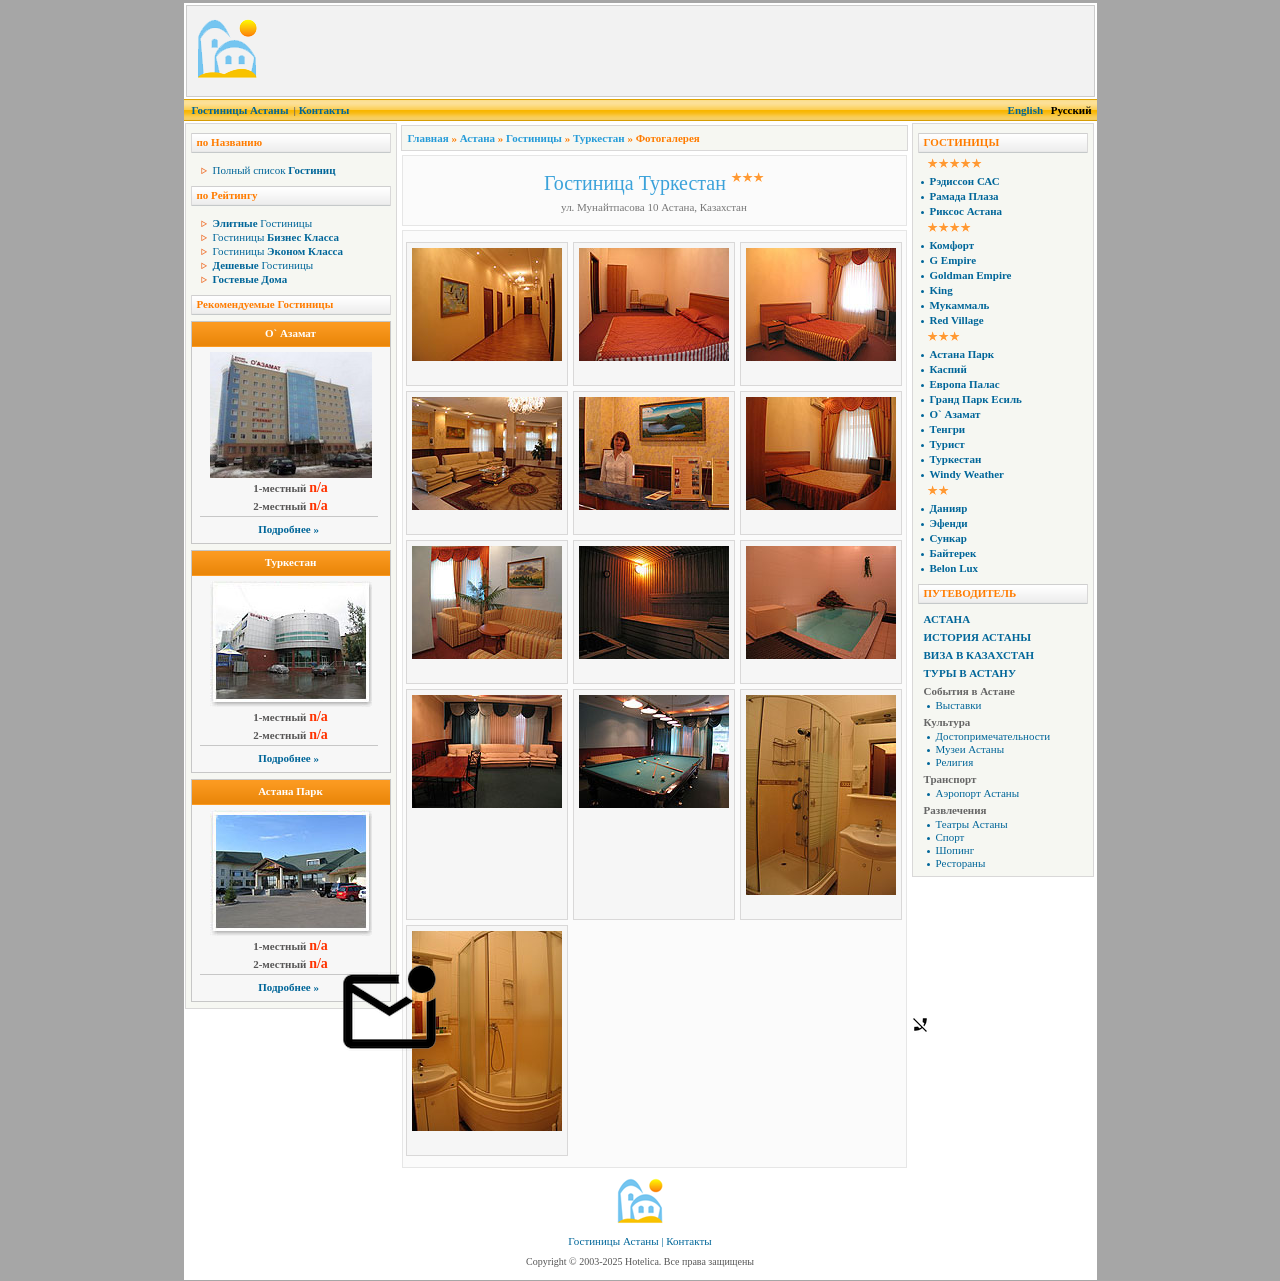 This screenshot has height=1281, width=1280. What do you see at coordinates (920, 1024) in the screenshot?
I see `phone calls are disabled or unavailable` at bounding box center [920, 1024].